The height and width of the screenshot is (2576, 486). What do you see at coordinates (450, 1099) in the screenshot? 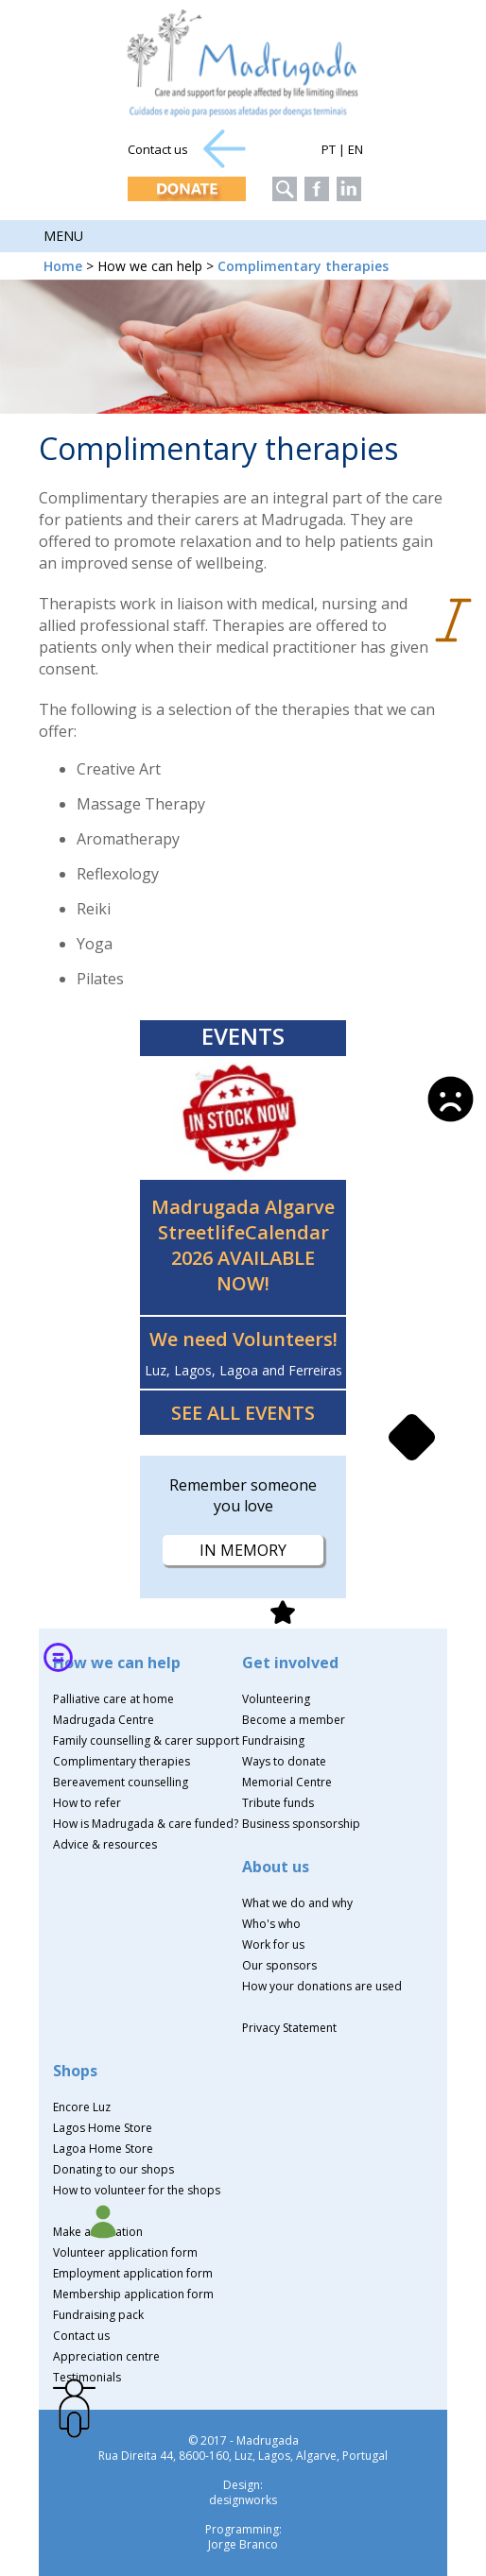
I see `indicate negative feedback or dissatisfaction` at bounding box center [450, 1099].